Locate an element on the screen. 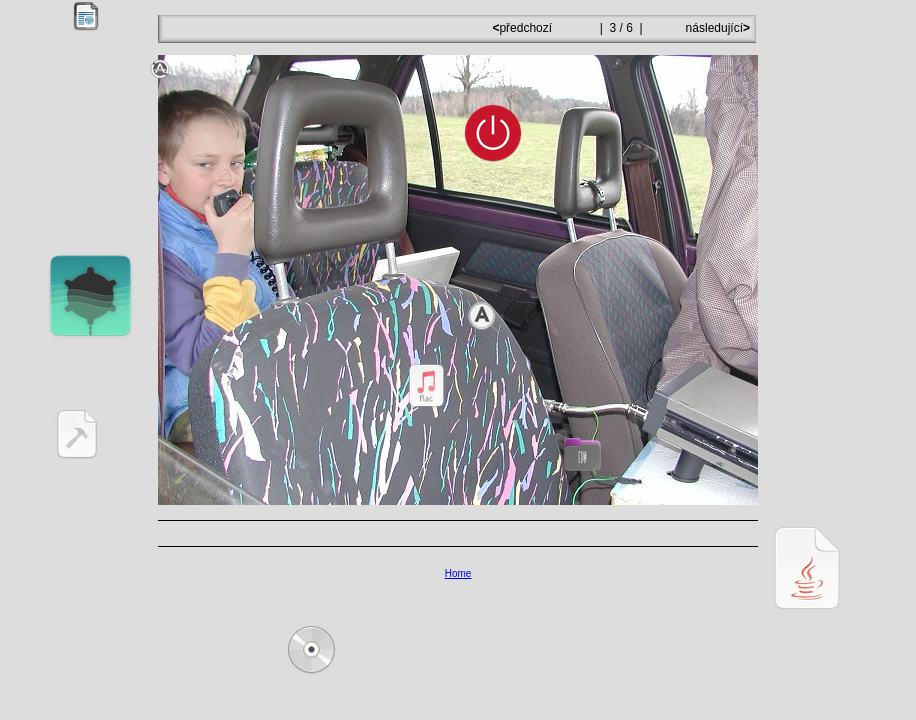 This screenshot has width=916, height=720. open the software updater application is located at coordinates (160, 69).